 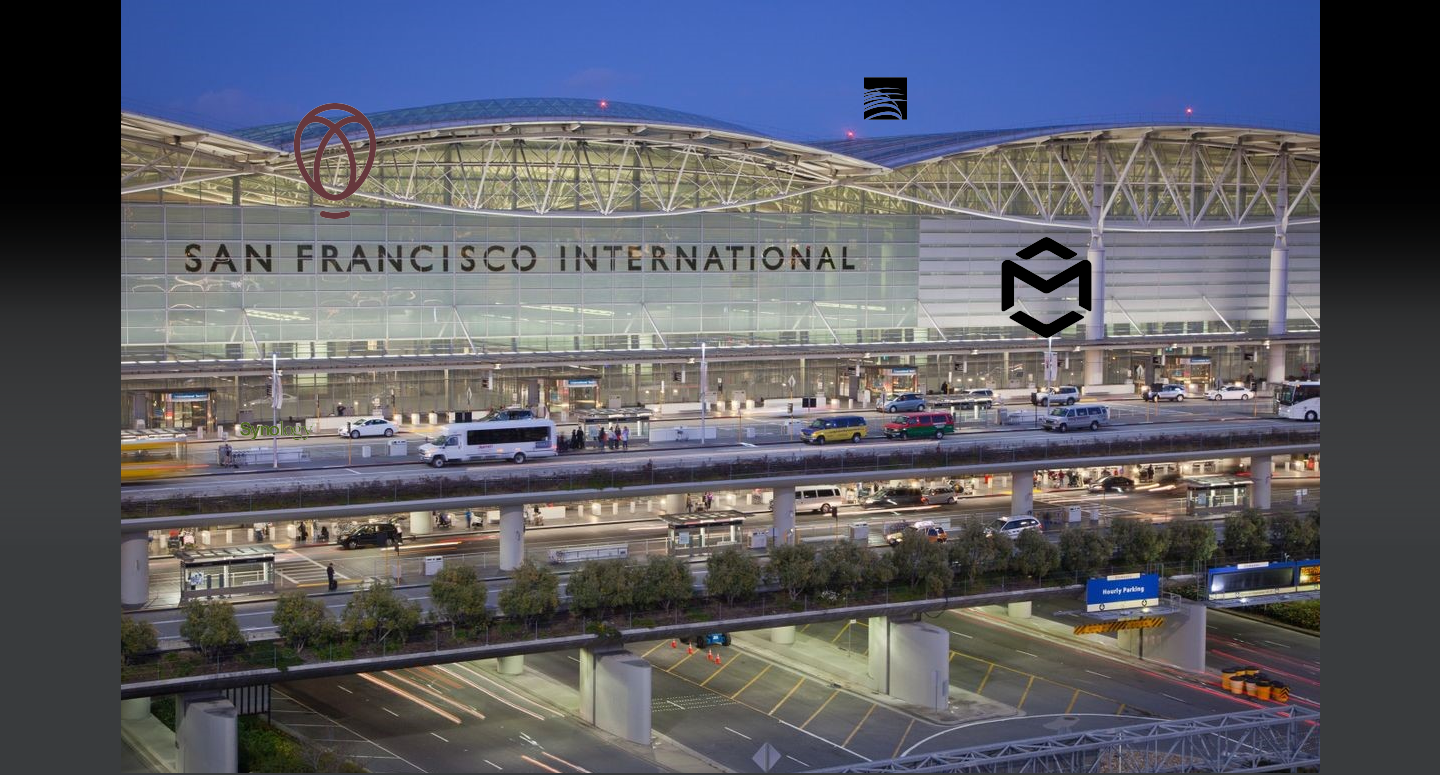 I want to click on mailtrap email testing service logo, so click(x=1046, y=287).